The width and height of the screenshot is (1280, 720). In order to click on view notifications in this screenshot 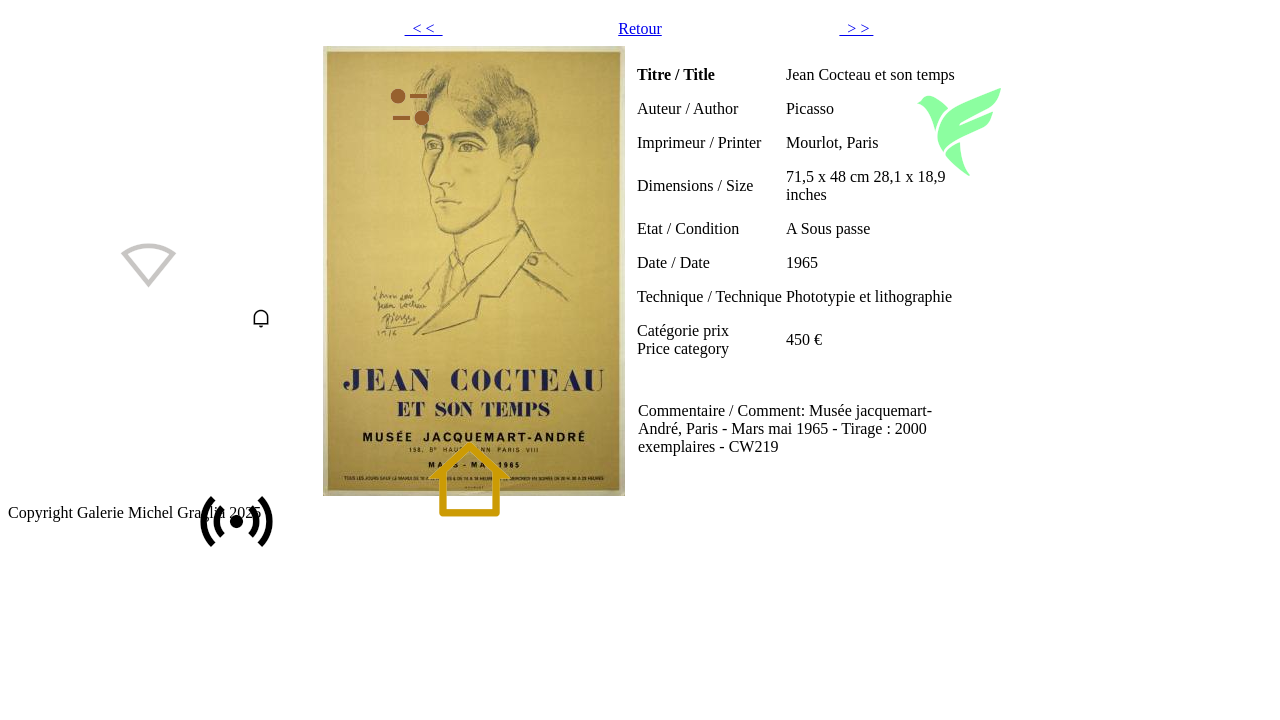, I will do `click(261, 318)`.